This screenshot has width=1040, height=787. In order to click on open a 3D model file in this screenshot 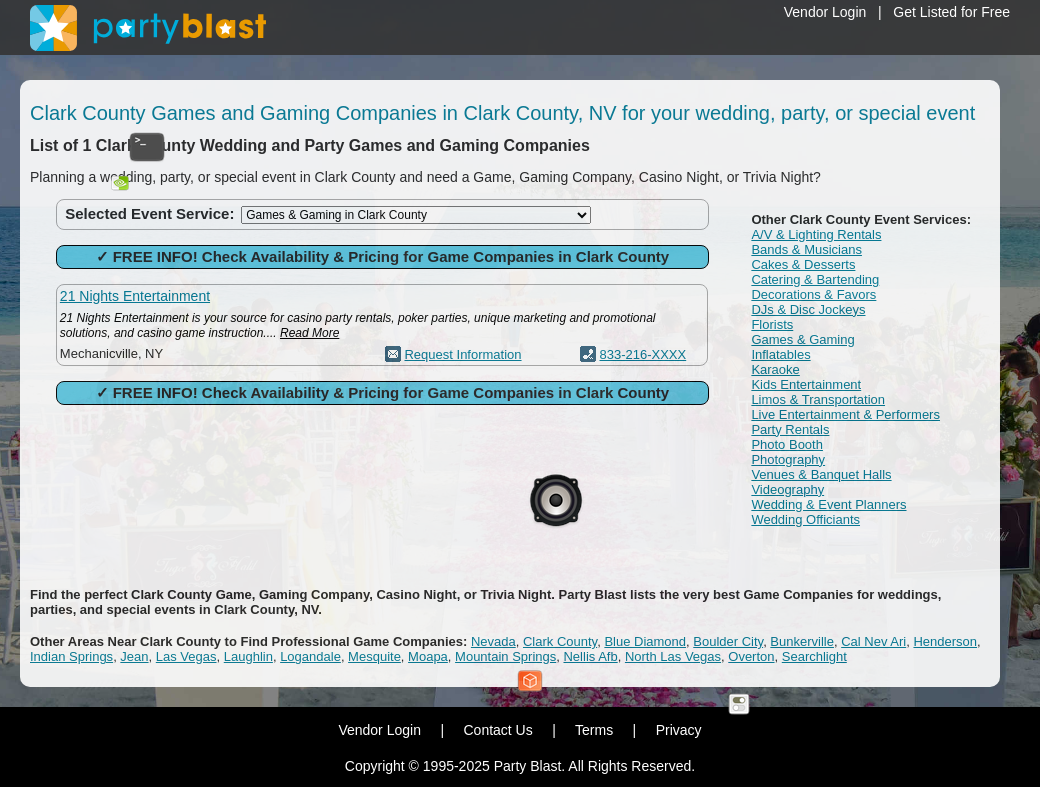, I will do `click(530, 680)`.